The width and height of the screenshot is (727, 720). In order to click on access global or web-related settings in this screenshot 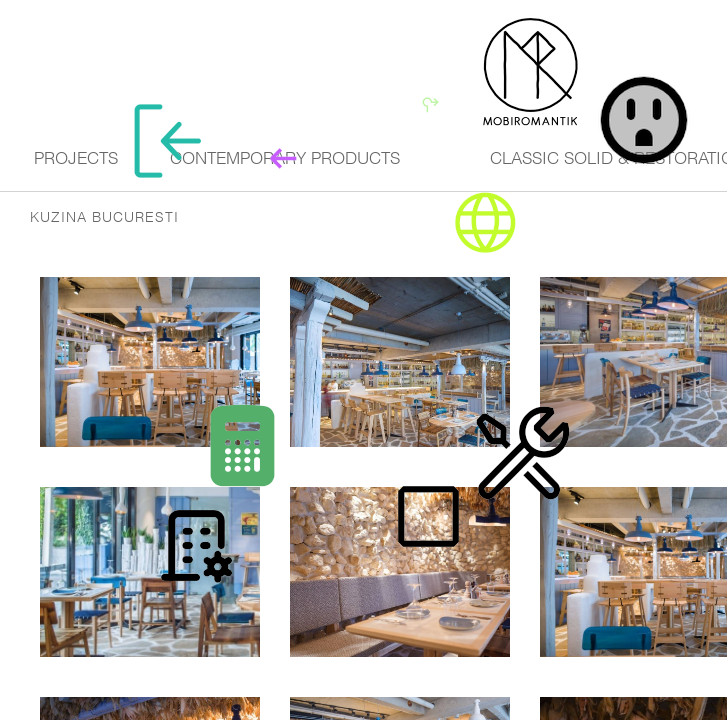, I will do `click(483, 225)`.